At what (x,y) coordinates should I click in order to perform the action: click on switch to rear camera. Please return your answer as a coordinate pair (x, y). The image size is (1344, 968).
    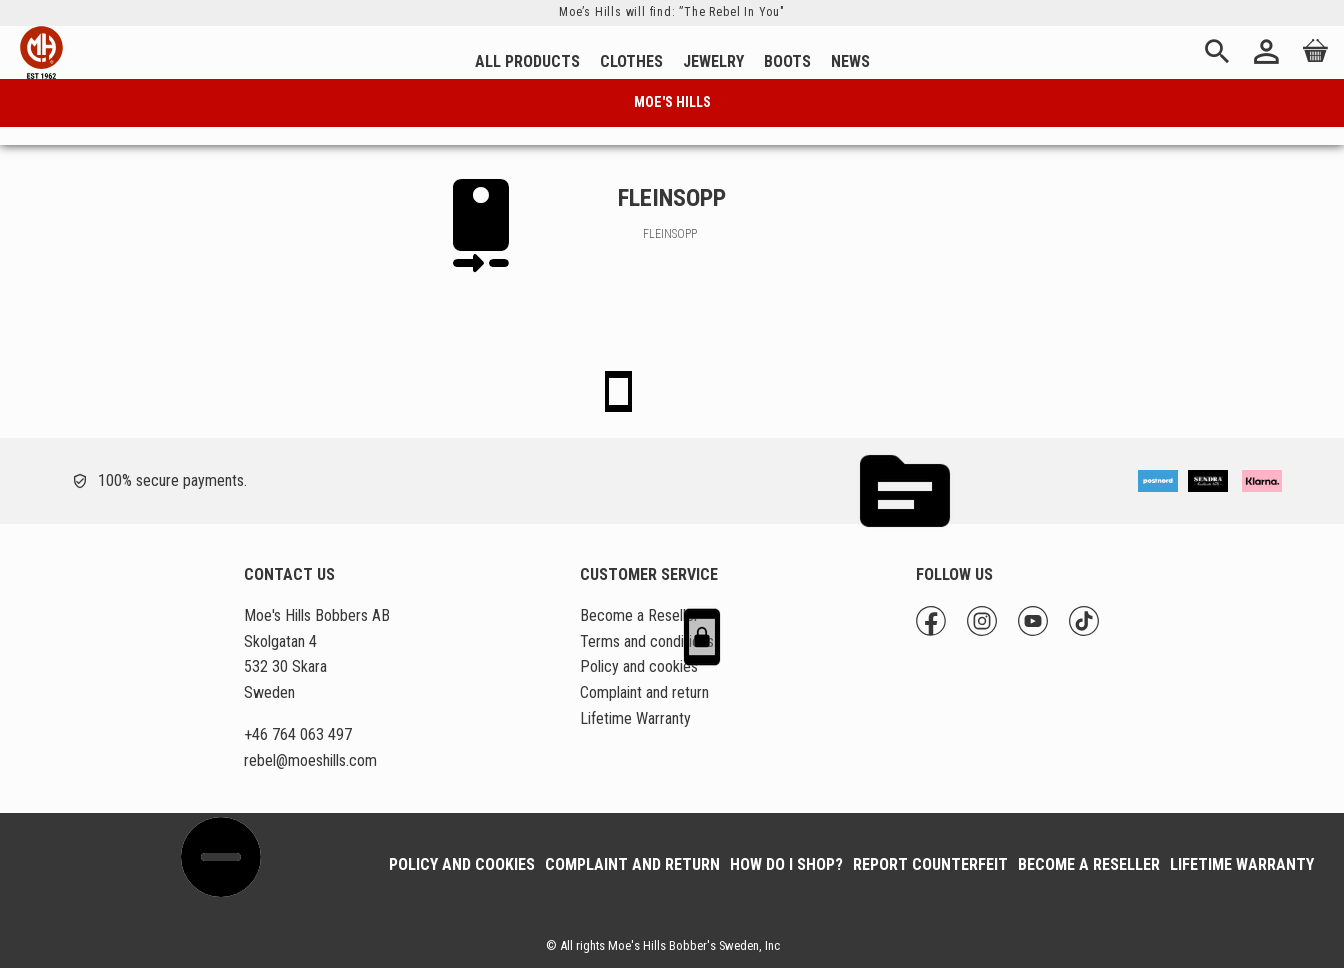
    Looking at the image, I should click on (481, 227).